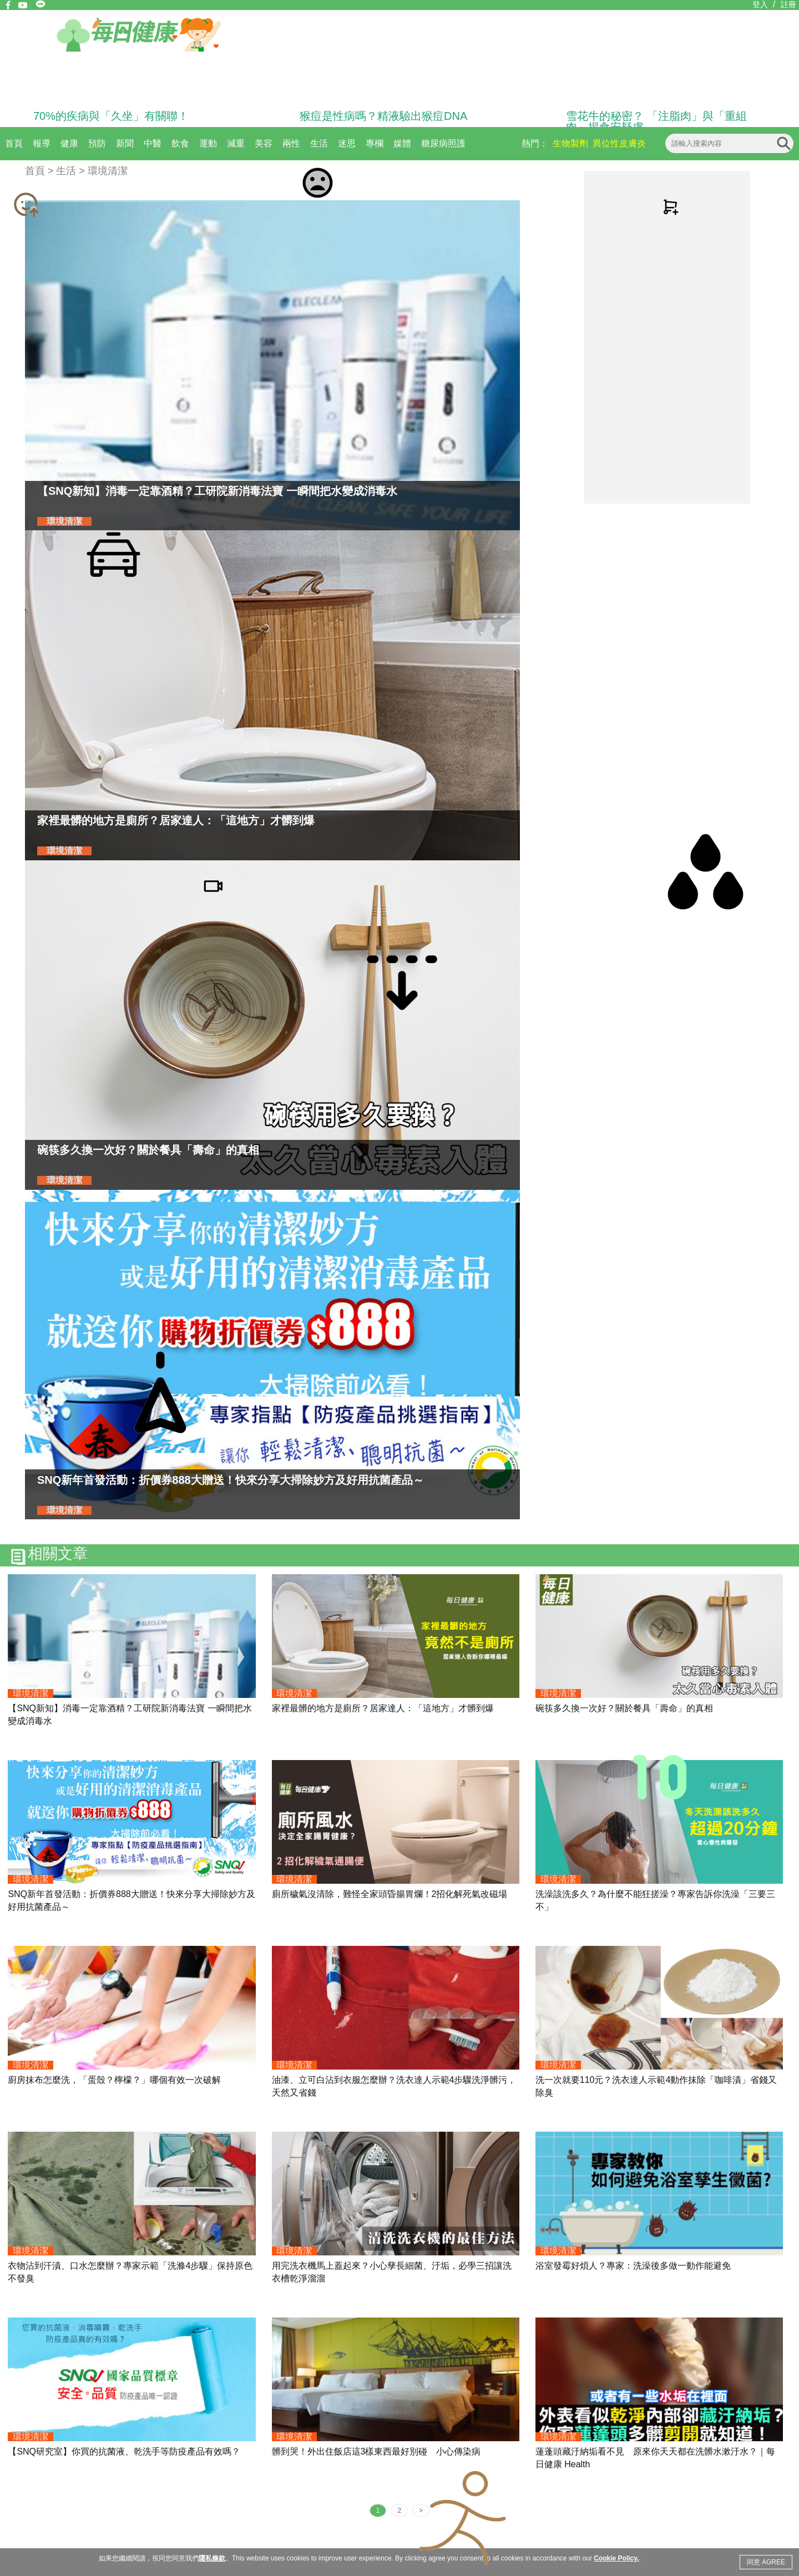 The image size is (799, 2576). What do you see at coordinates (26, 204) in the screenshot?
I see `improve mood or increase happiness level` at bounding box center [26, 204].